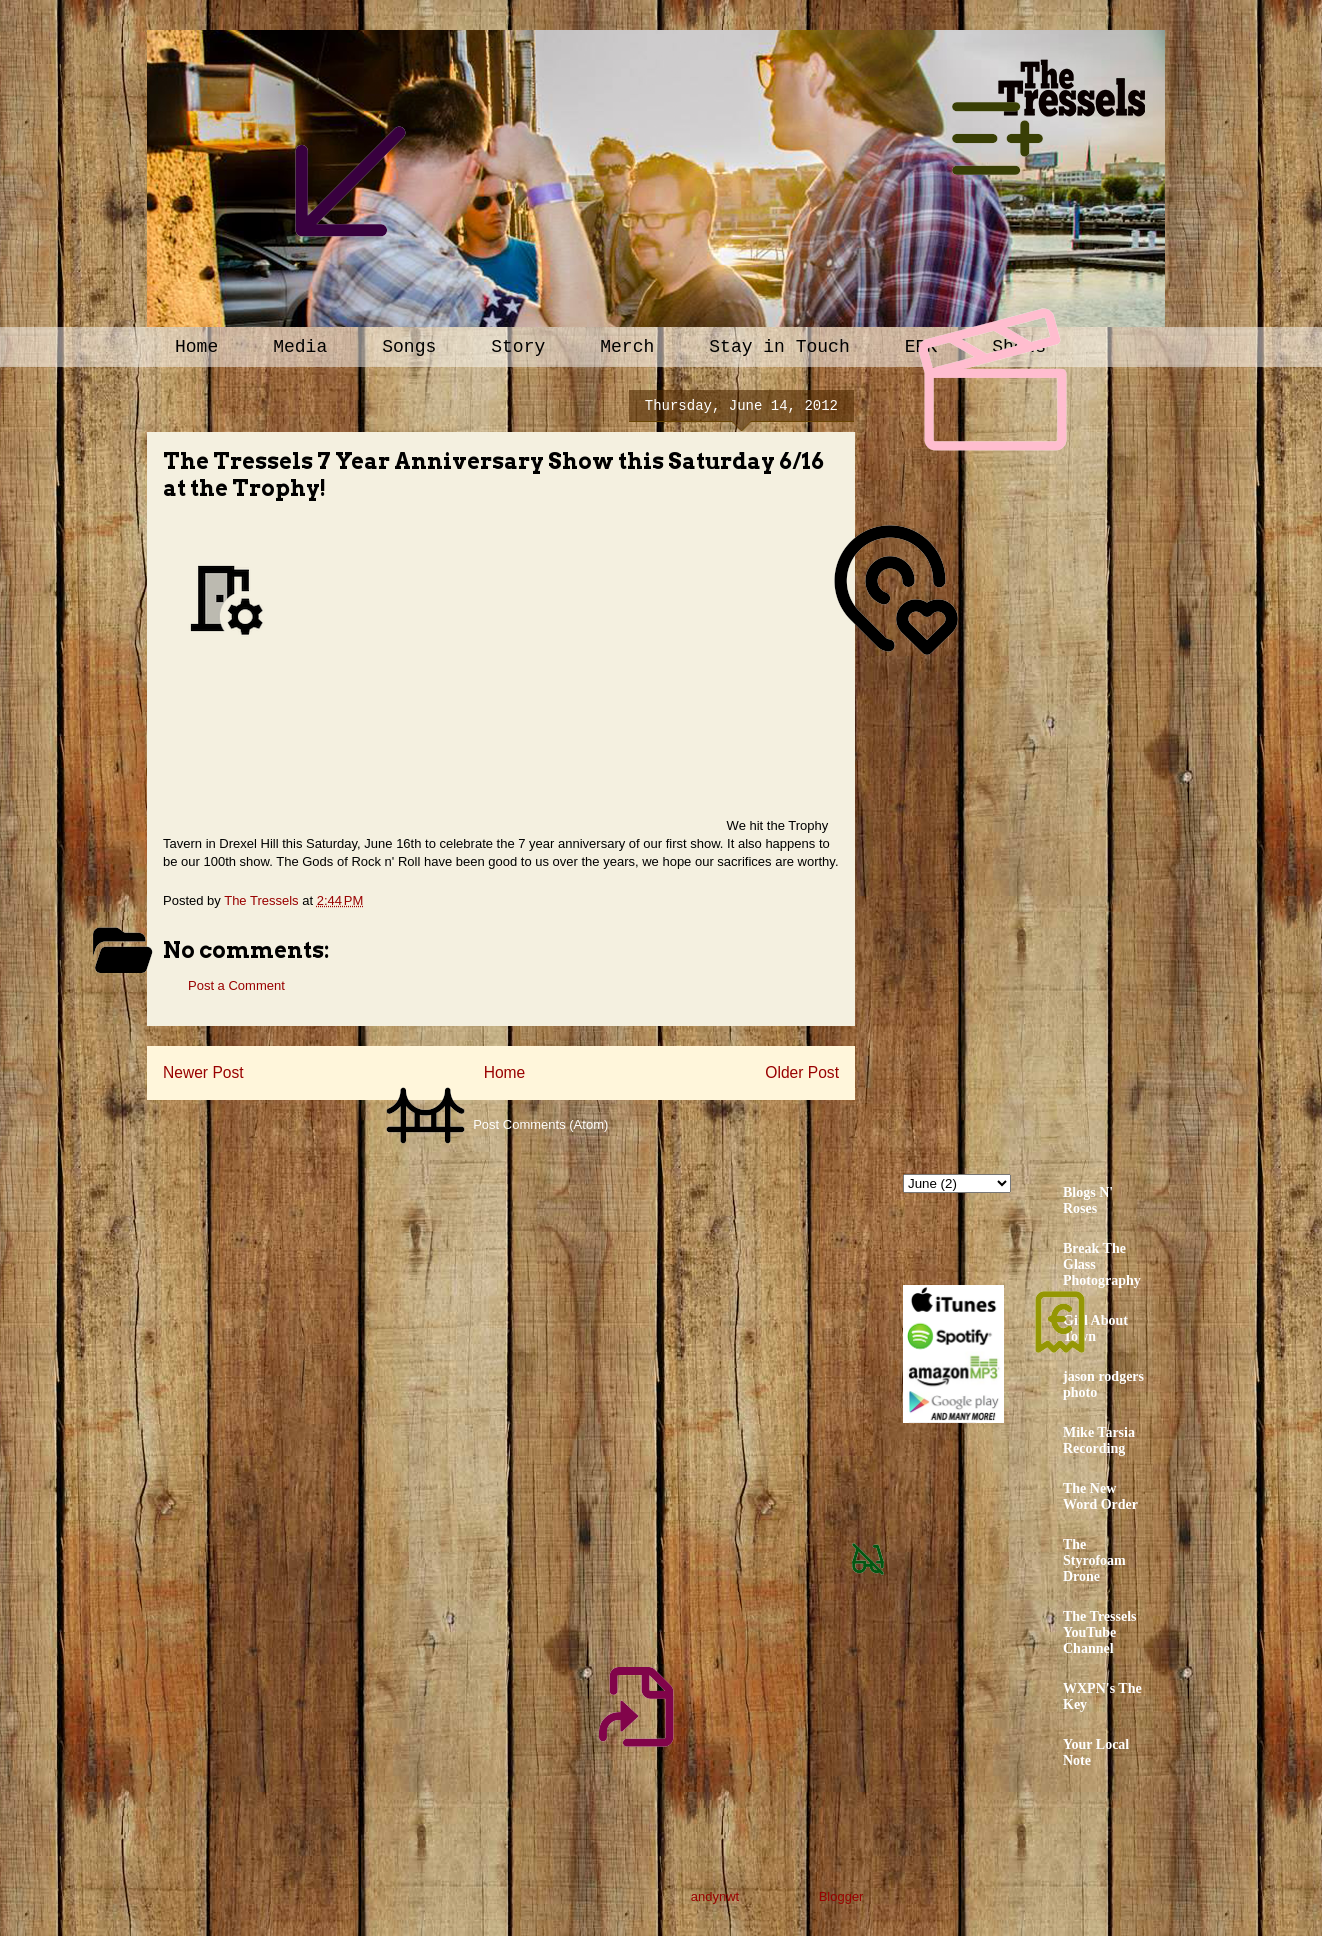 This screenshot has height=1936, width=1322. Describe the element at coordinates (641, 1709) in the screenshot. I see `create a symbolic link to this file` at that location.